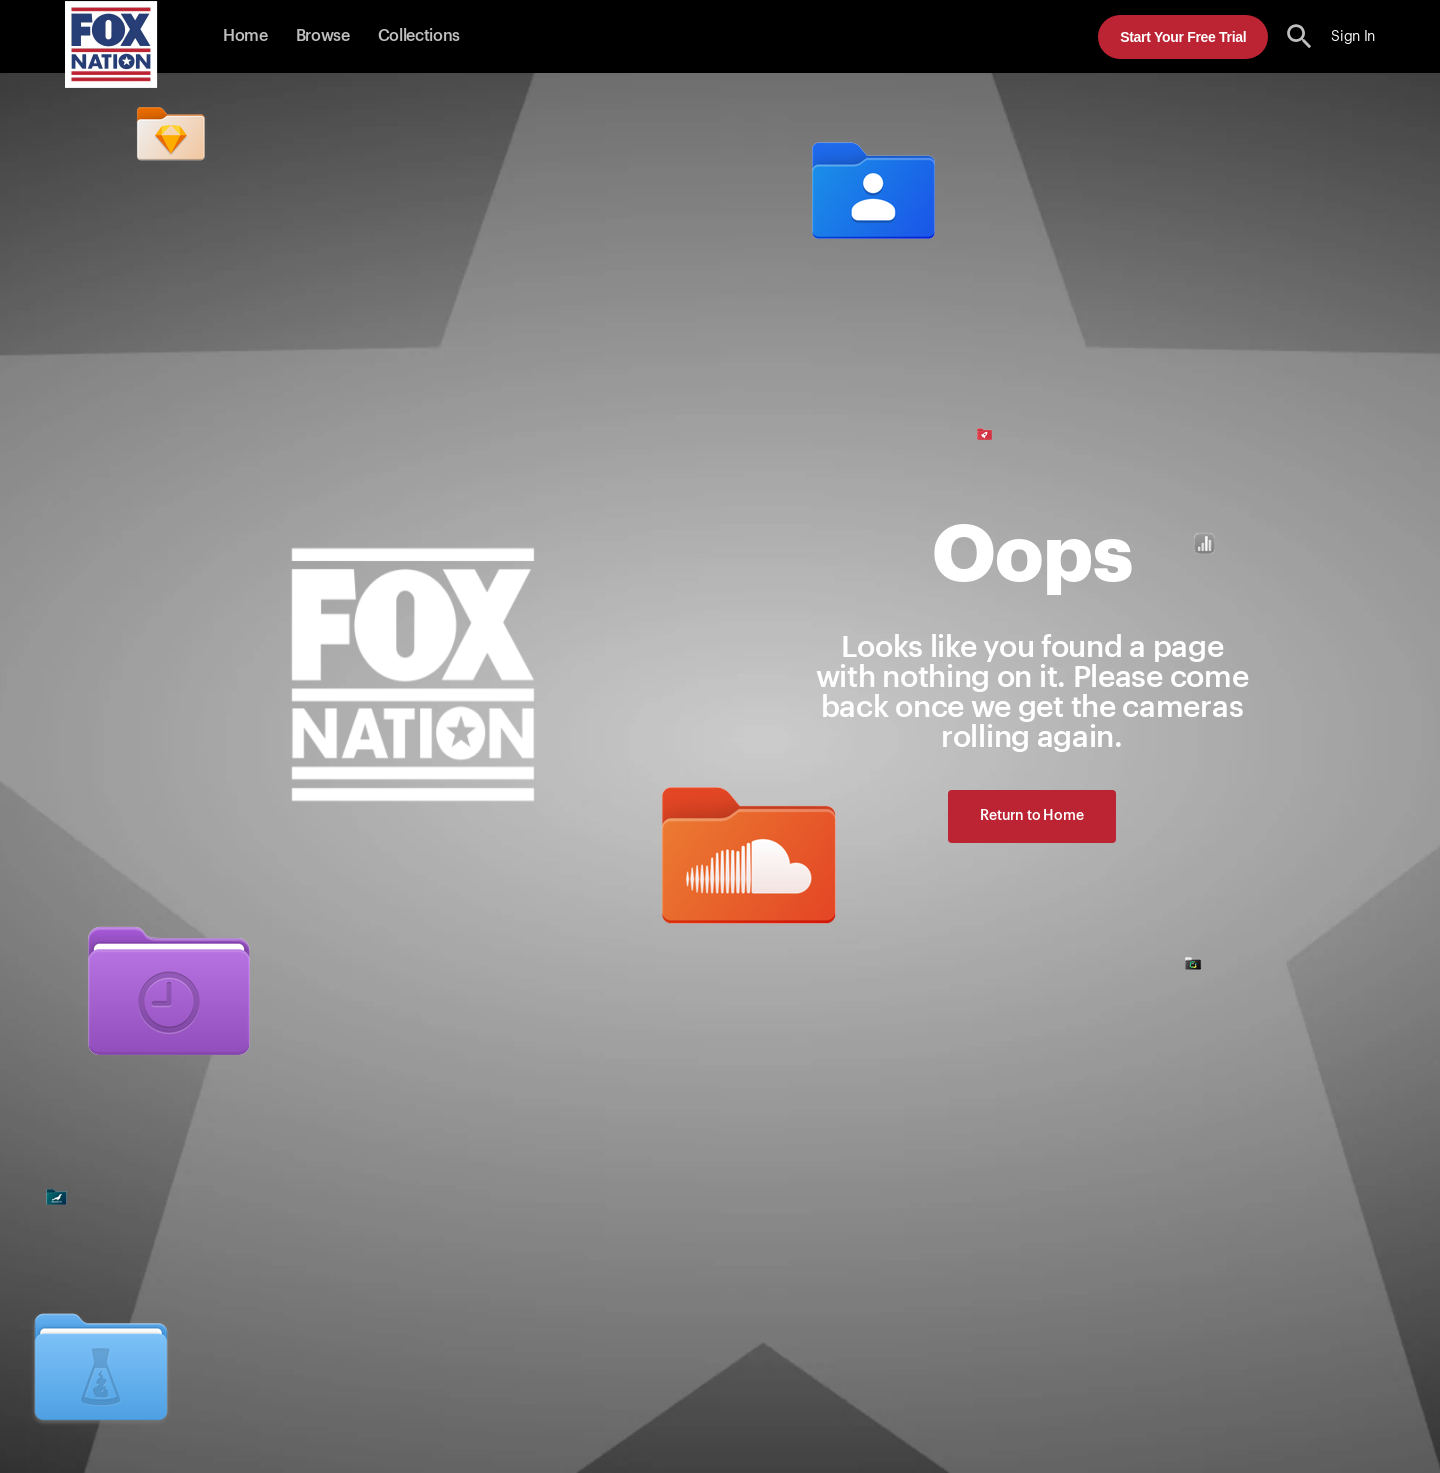 The height and width of the screenshot is (1473, 1440). What do you see at coordinates (169, 991) in the screenshot?
I see `access temporary files folder` at bounding box center [169, 991].